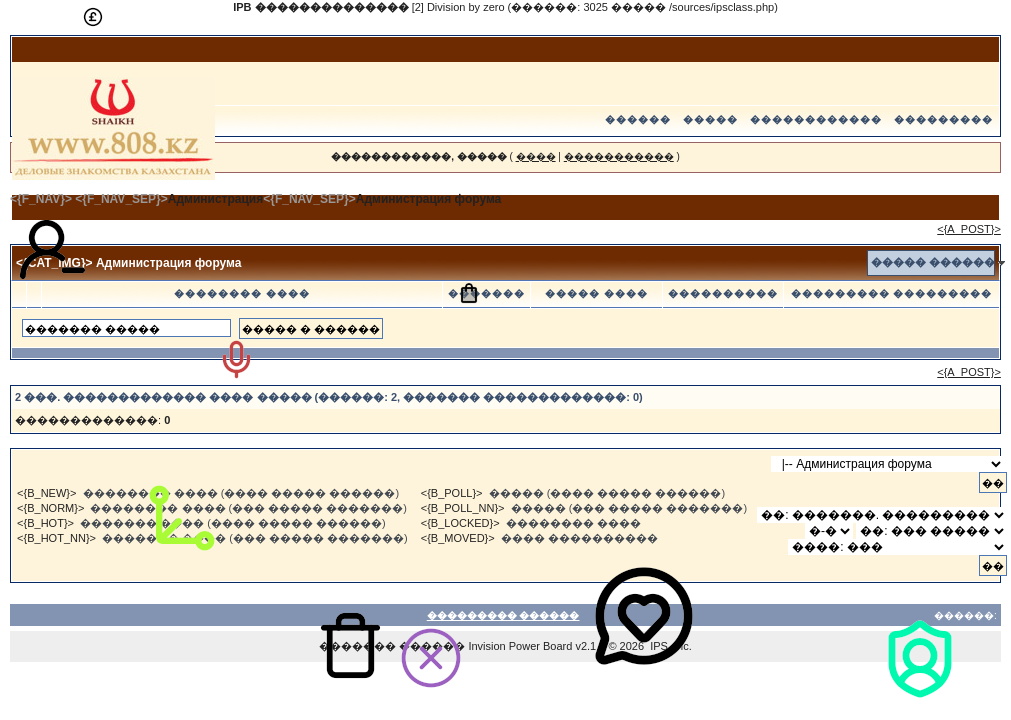 This screenshot has width=1011, height=720. I want to click on view balance in british pounds, so click(93, 17).